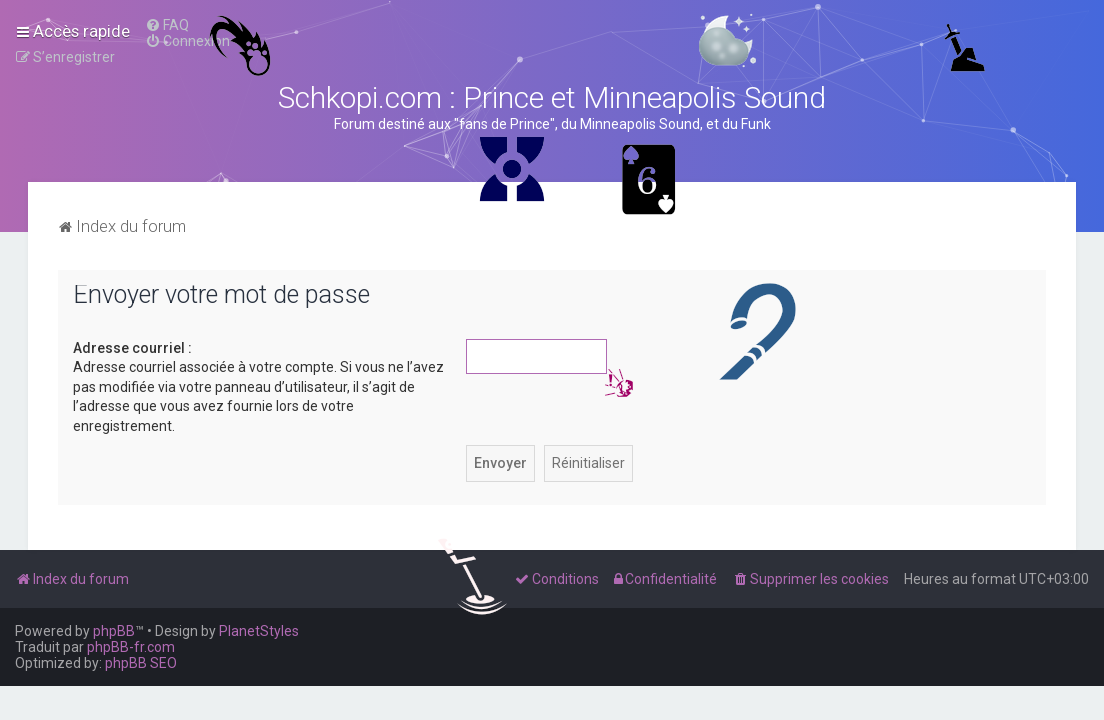 This screenshot has height=720, width=1104. I want to click on radiation or hazard warning indicator, so click(512, 169).